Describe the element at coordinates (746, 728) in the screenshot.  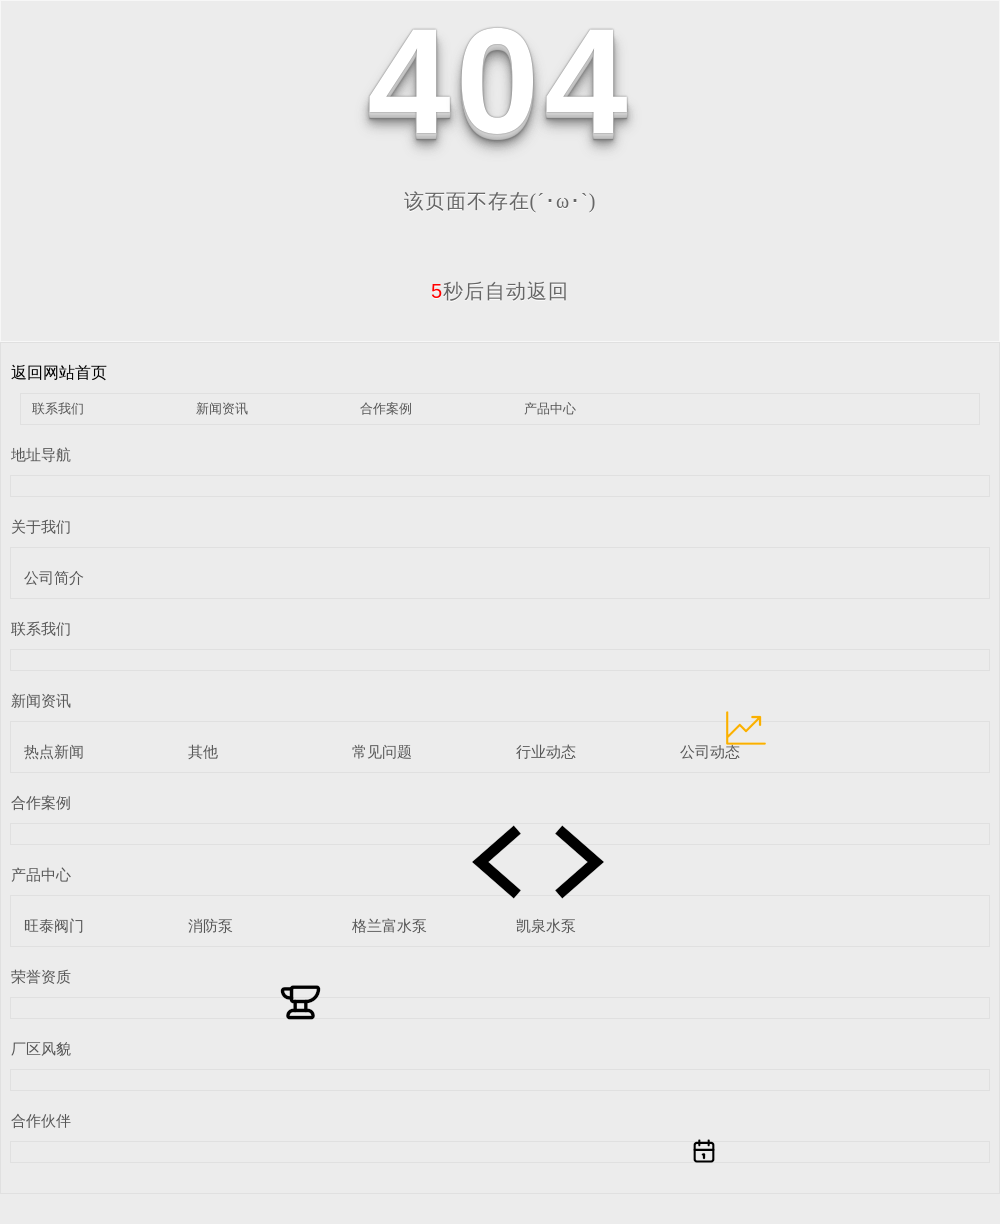
I see `view analytics or performance trends` at that location.